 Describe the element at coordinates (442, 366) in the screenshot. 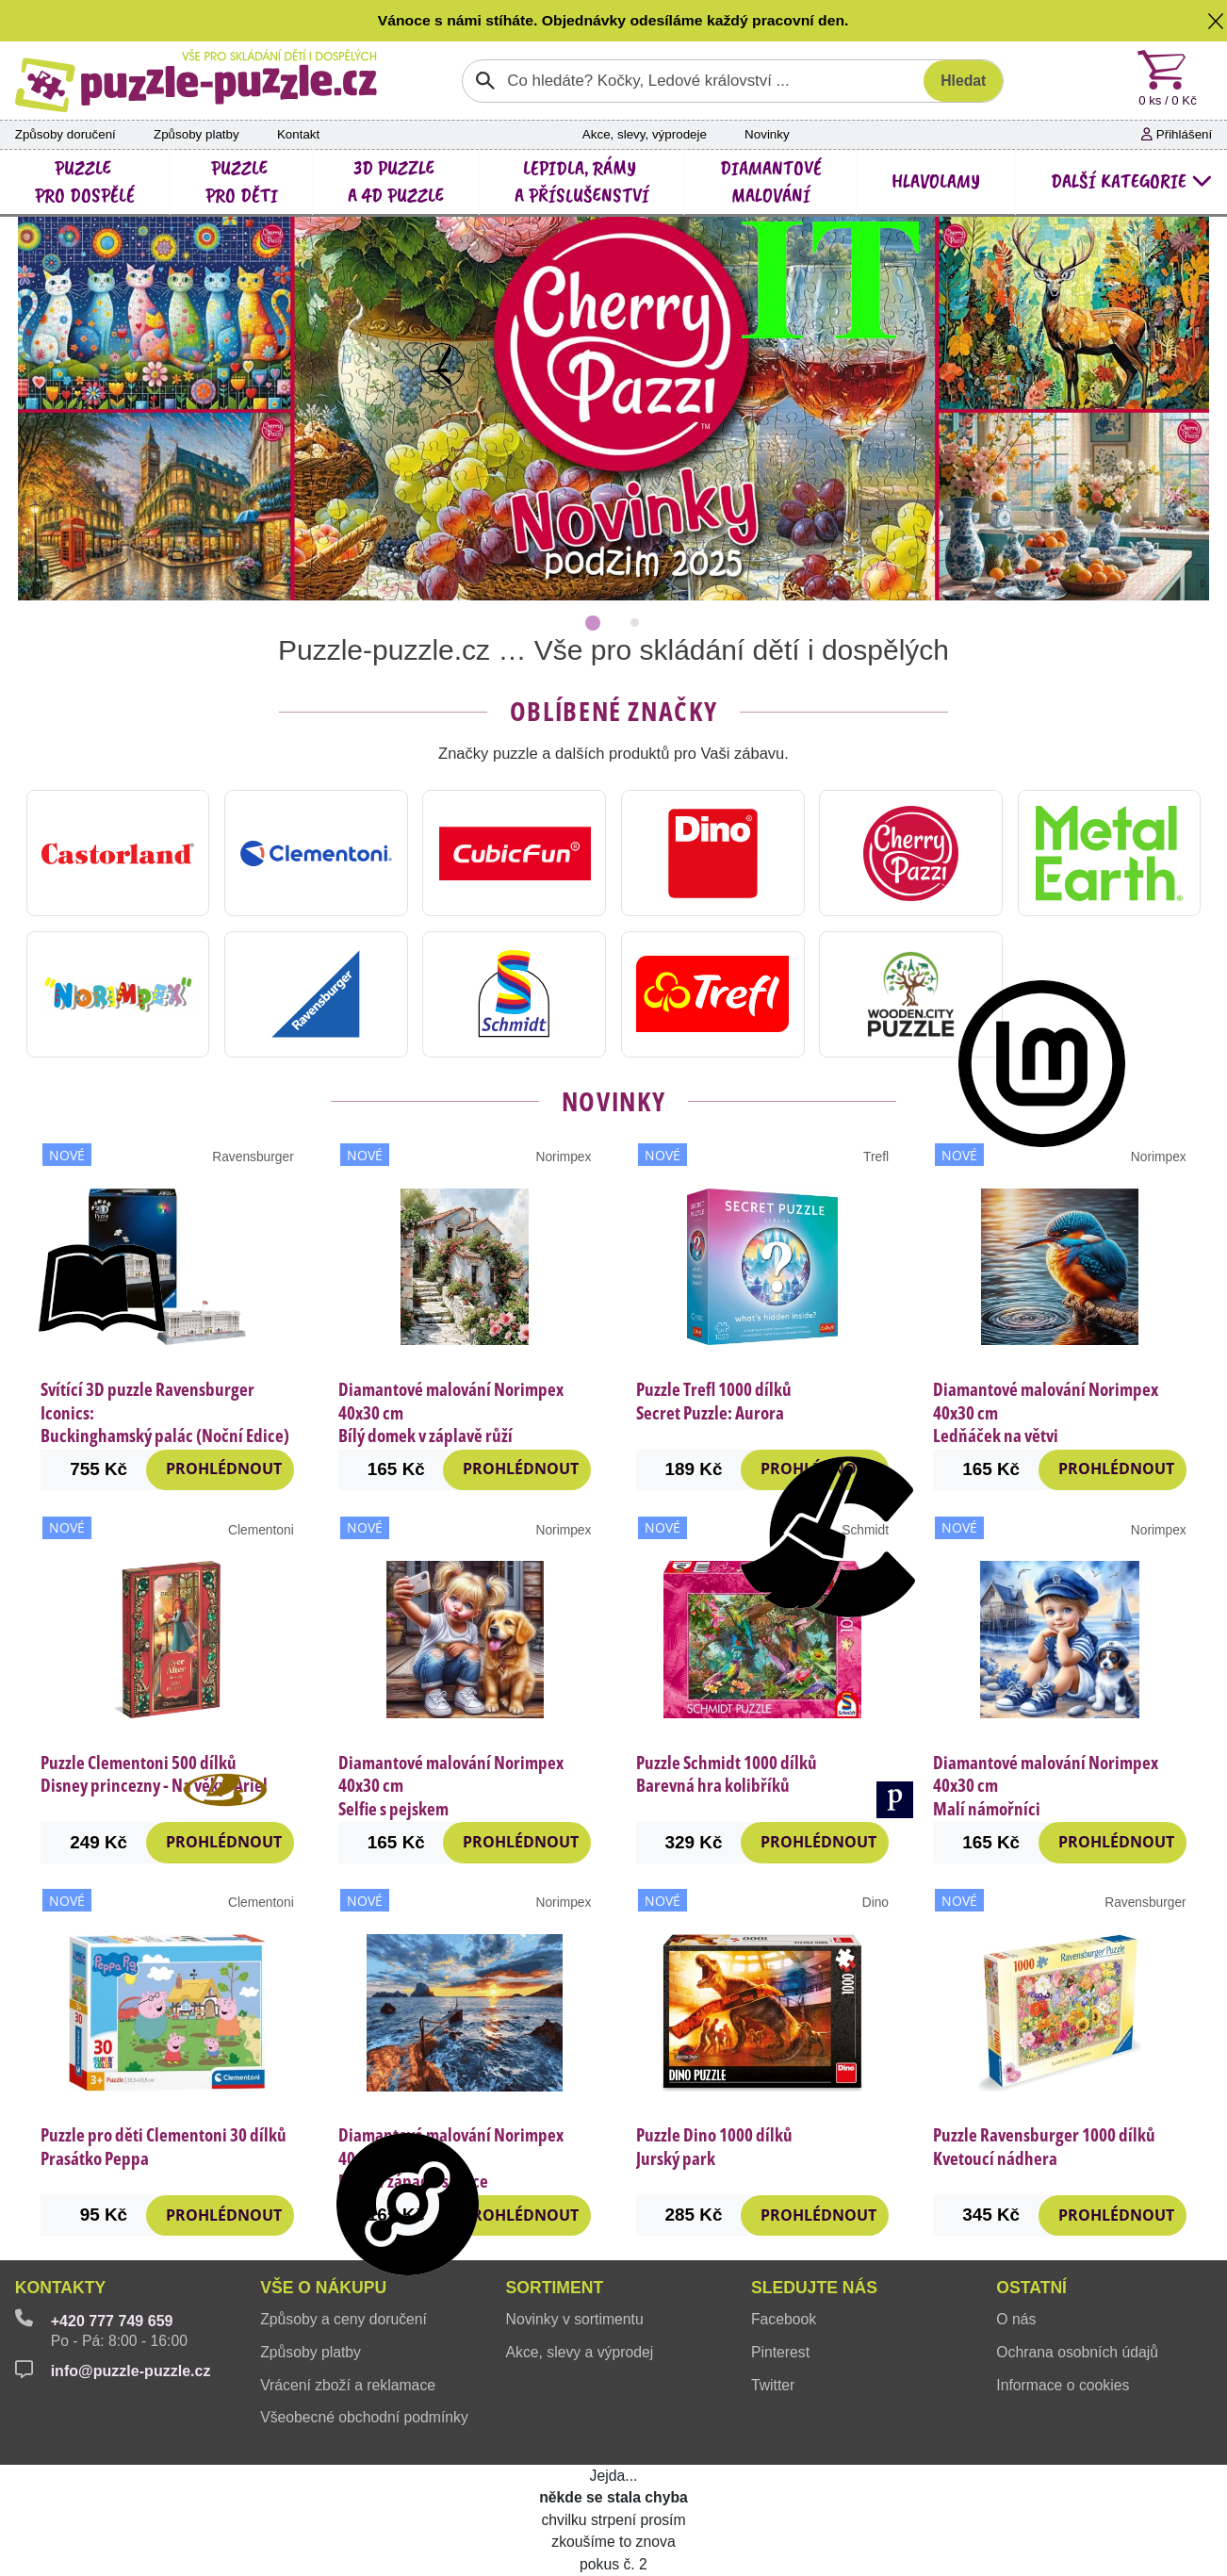

I see `LOT Polish Airlines logo` at that location.